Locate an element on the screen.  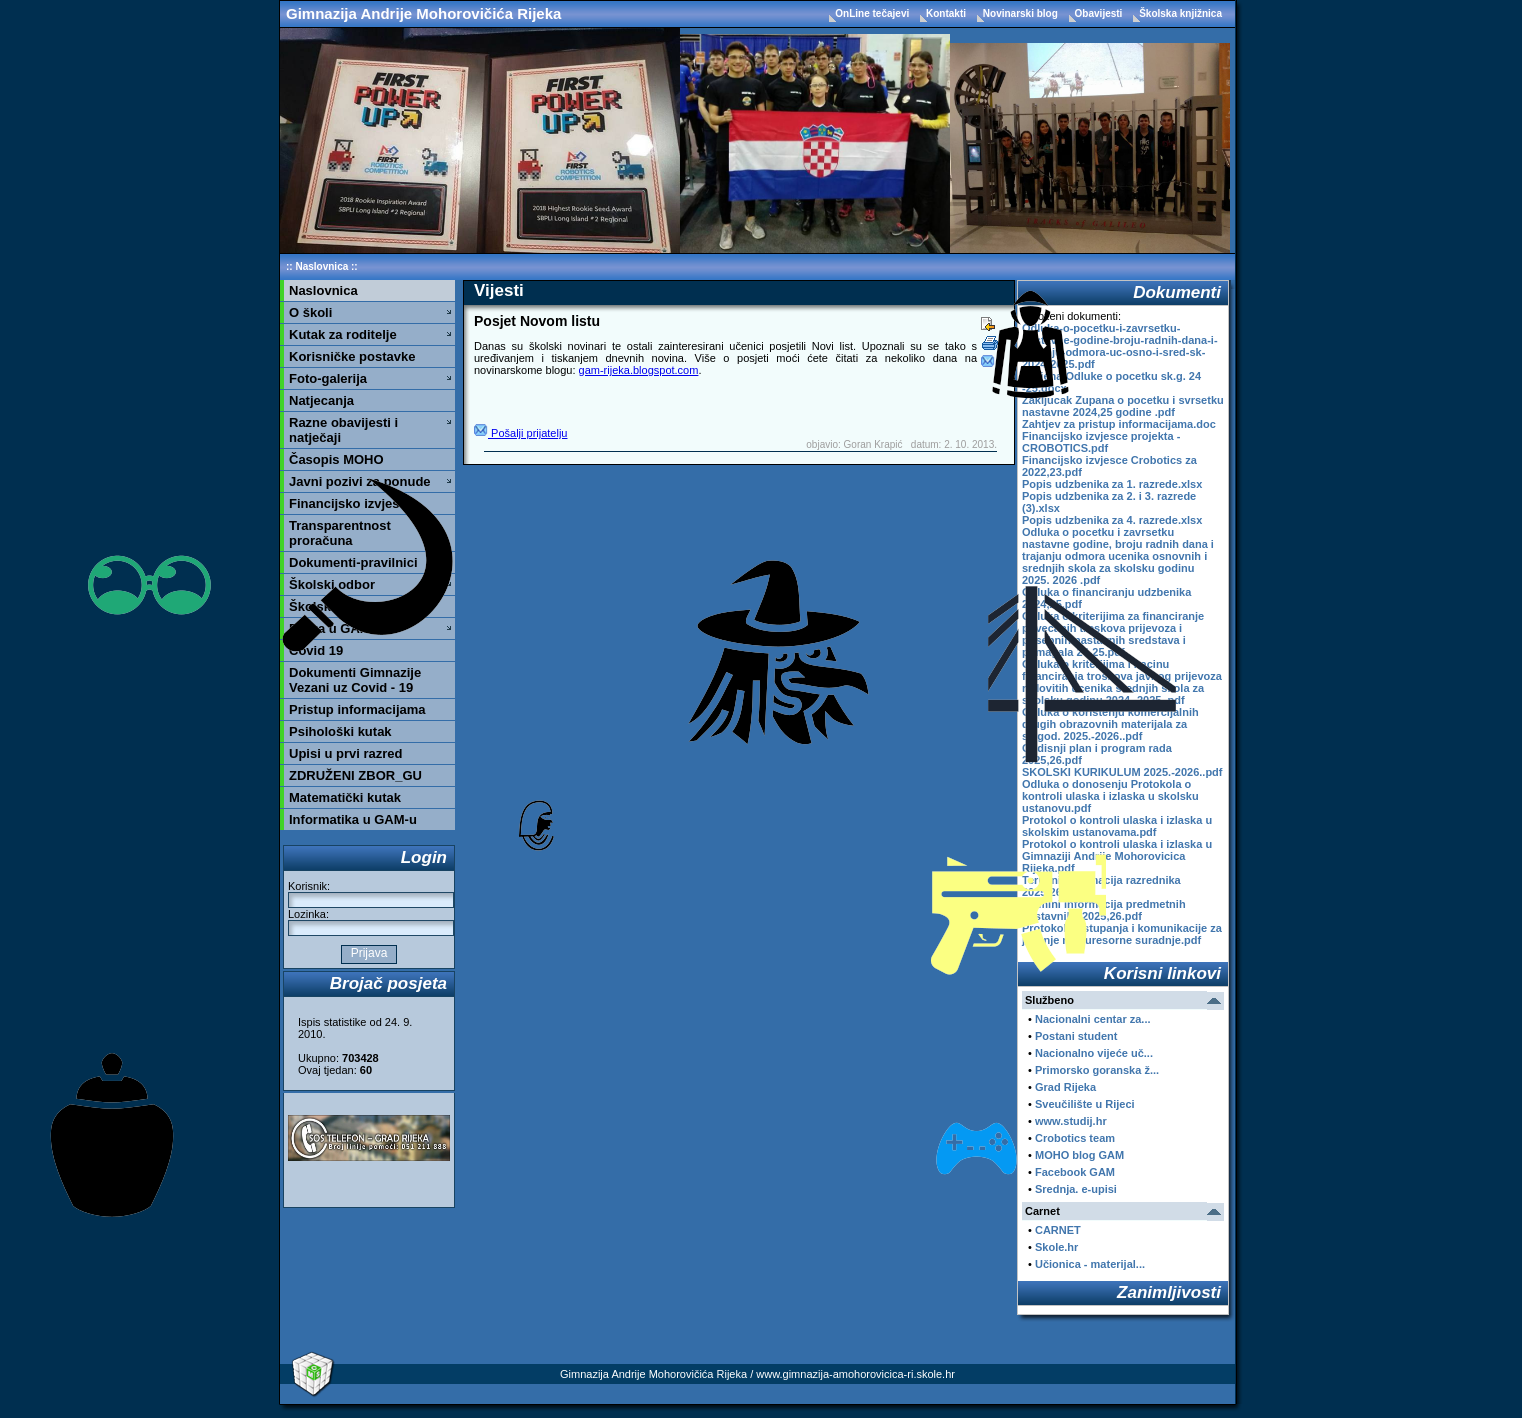
select the sickle tool or weapon in a game is located at coordinates (367, 563).